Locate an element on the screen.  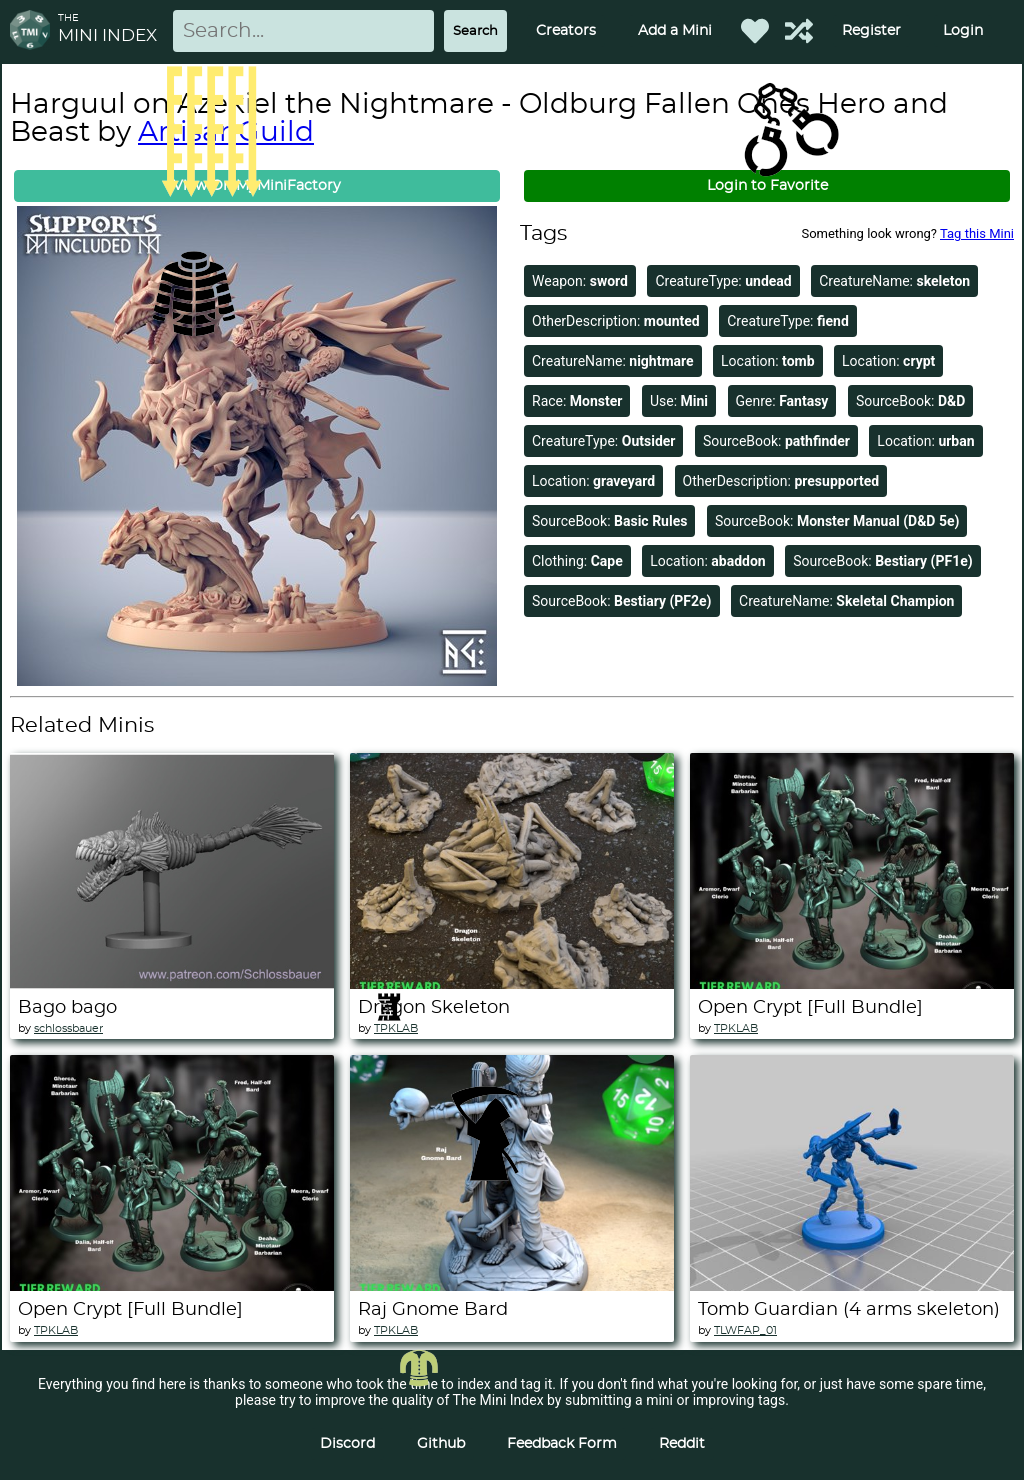
indicates death or game over state is located at coordinates (487, 1133).